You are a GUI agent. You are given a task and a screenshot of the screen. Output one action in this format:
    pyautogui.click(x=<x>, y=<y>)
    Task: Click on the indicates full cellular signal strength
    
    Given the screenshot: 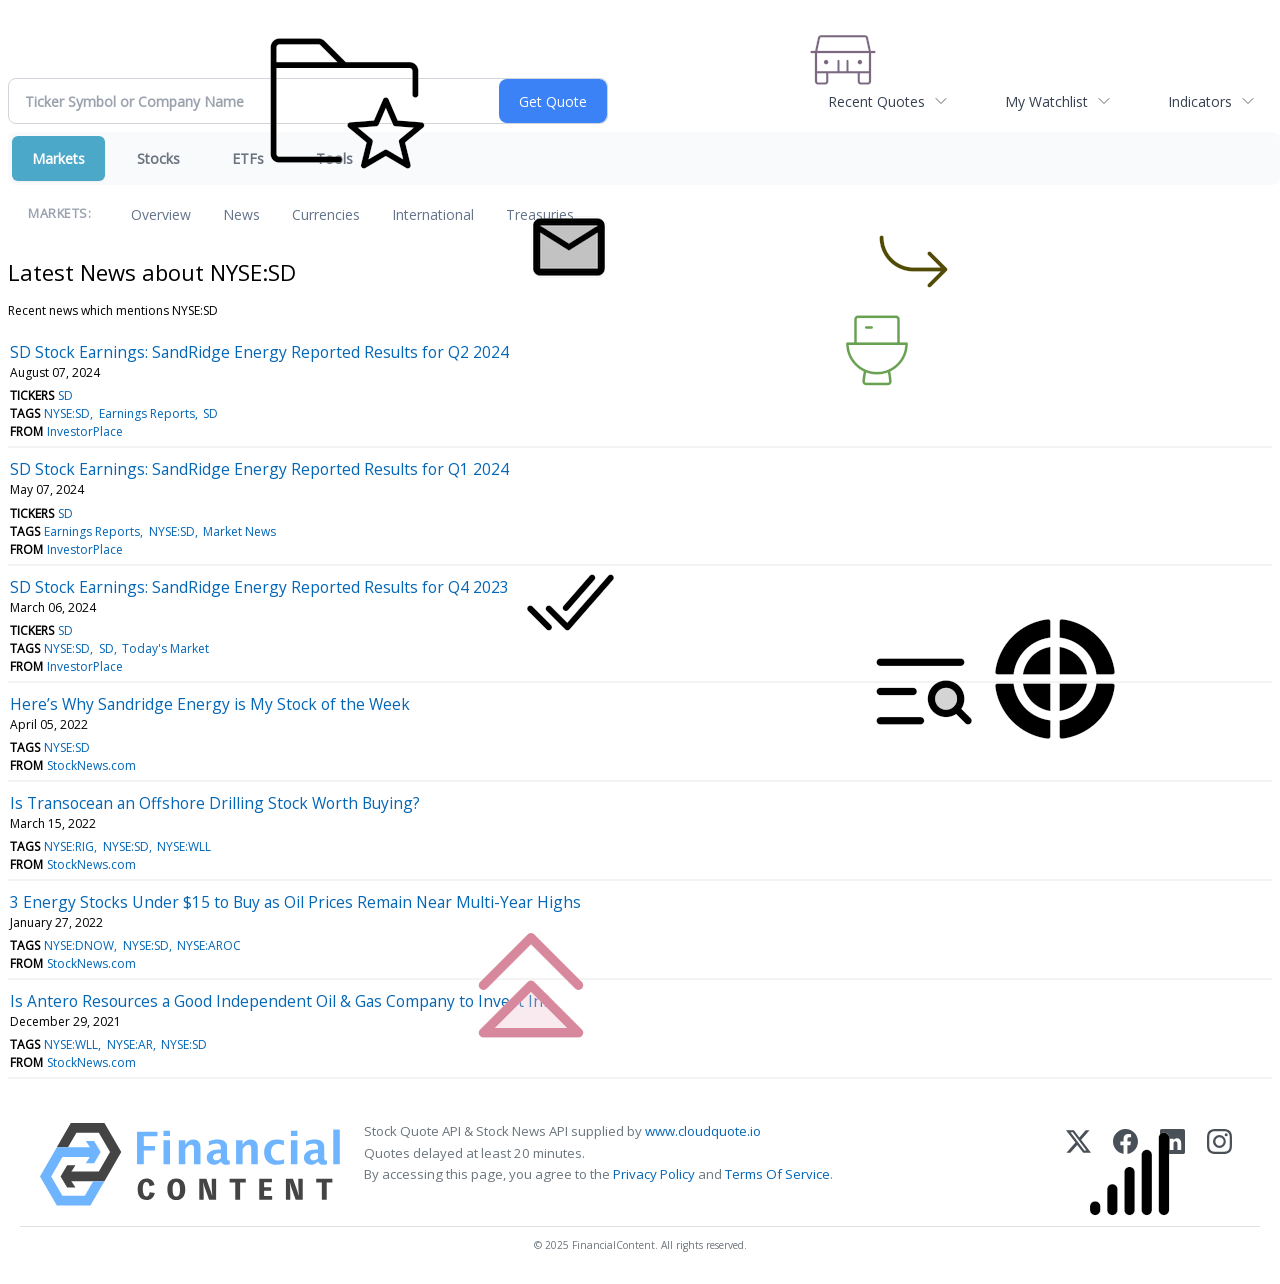 What is the action you would take?
    pyautogui.click(x=1133, y=1179)
    